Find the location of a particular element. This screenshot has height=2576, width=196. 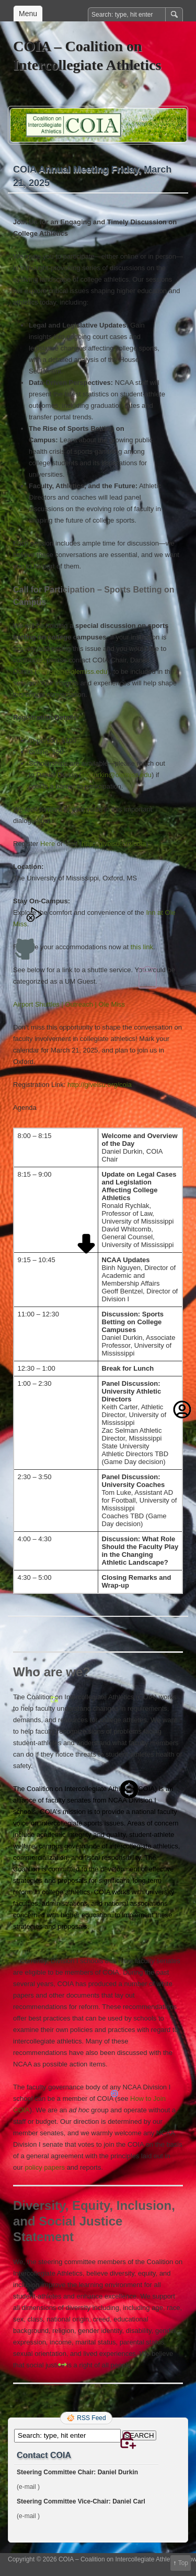

view GitHub profile or repository is located at coordinates (25, 949).